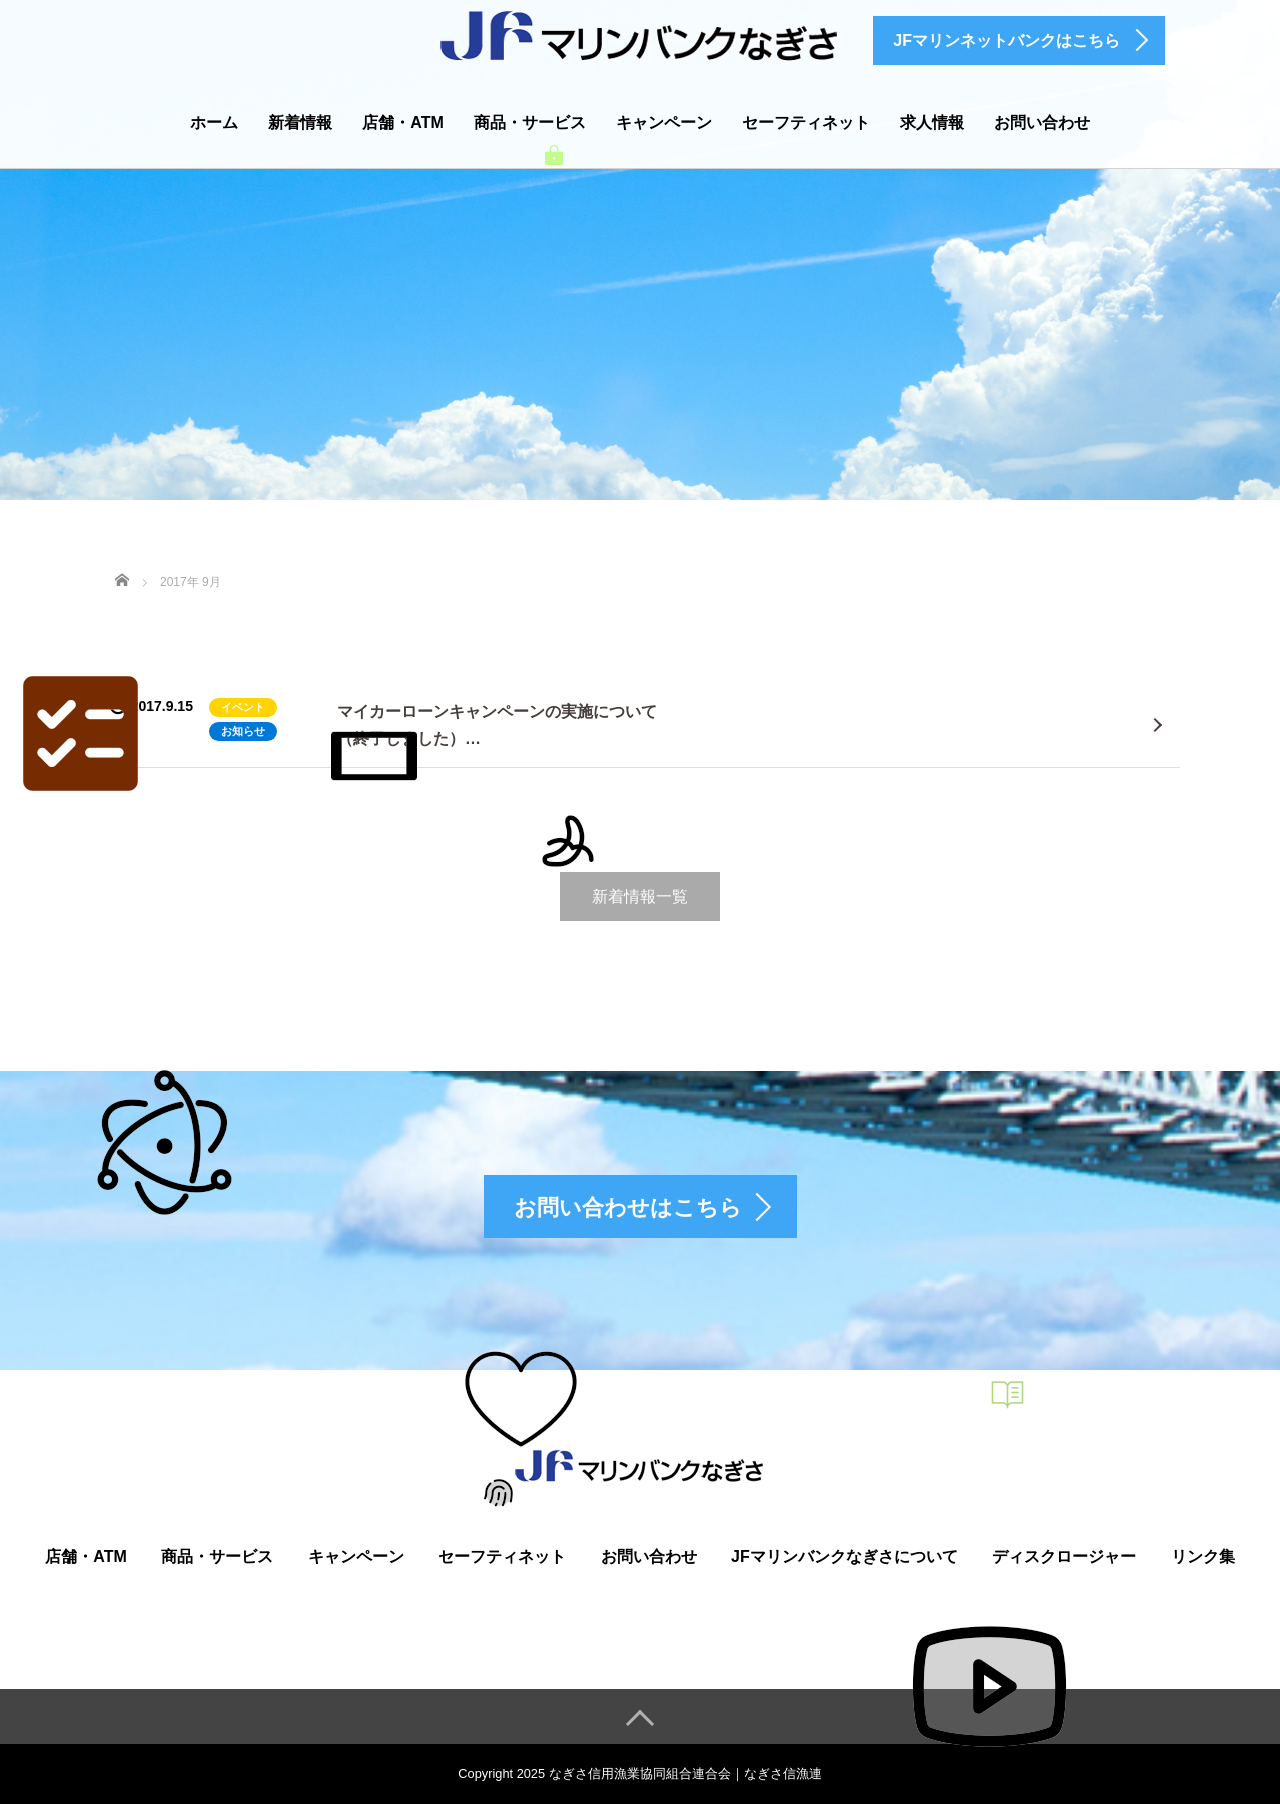 The height and width of the screenshot is (1804, 1280). What do you see at coordinates (374, 756) in the screenshot?
I see `rotate device to landscape mode` at bounding box center [374, 756].